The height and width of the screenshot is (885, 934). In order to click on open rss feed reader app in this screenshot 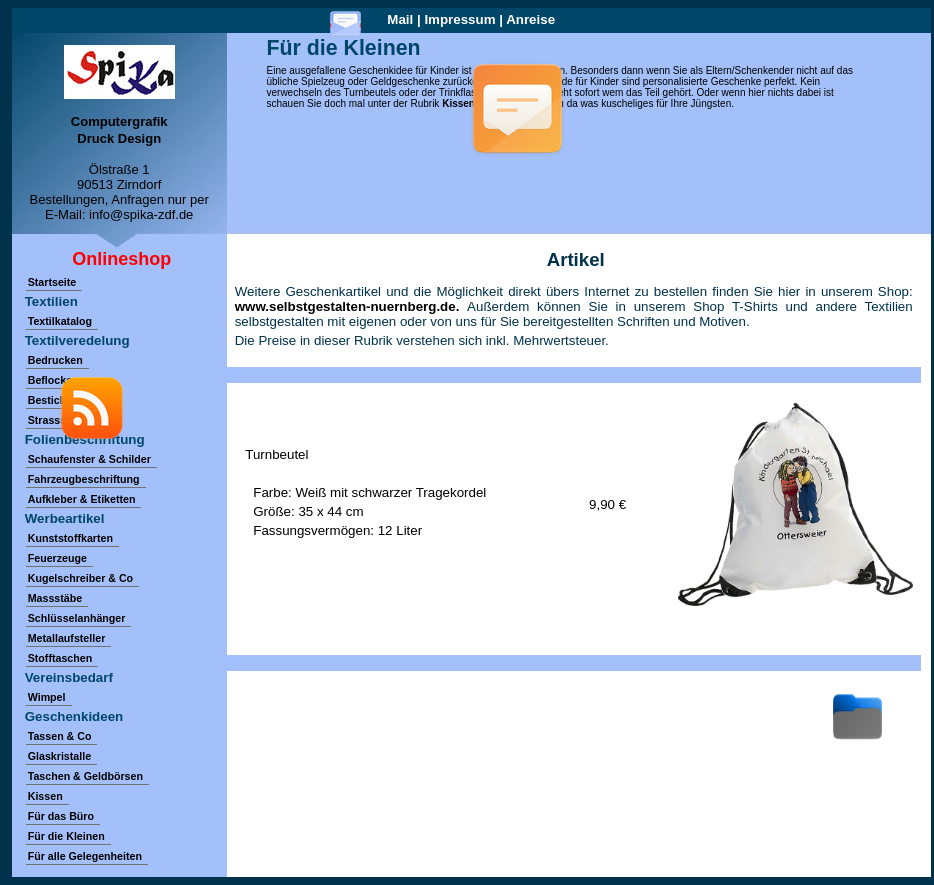, I will do `click(92, 408)`.